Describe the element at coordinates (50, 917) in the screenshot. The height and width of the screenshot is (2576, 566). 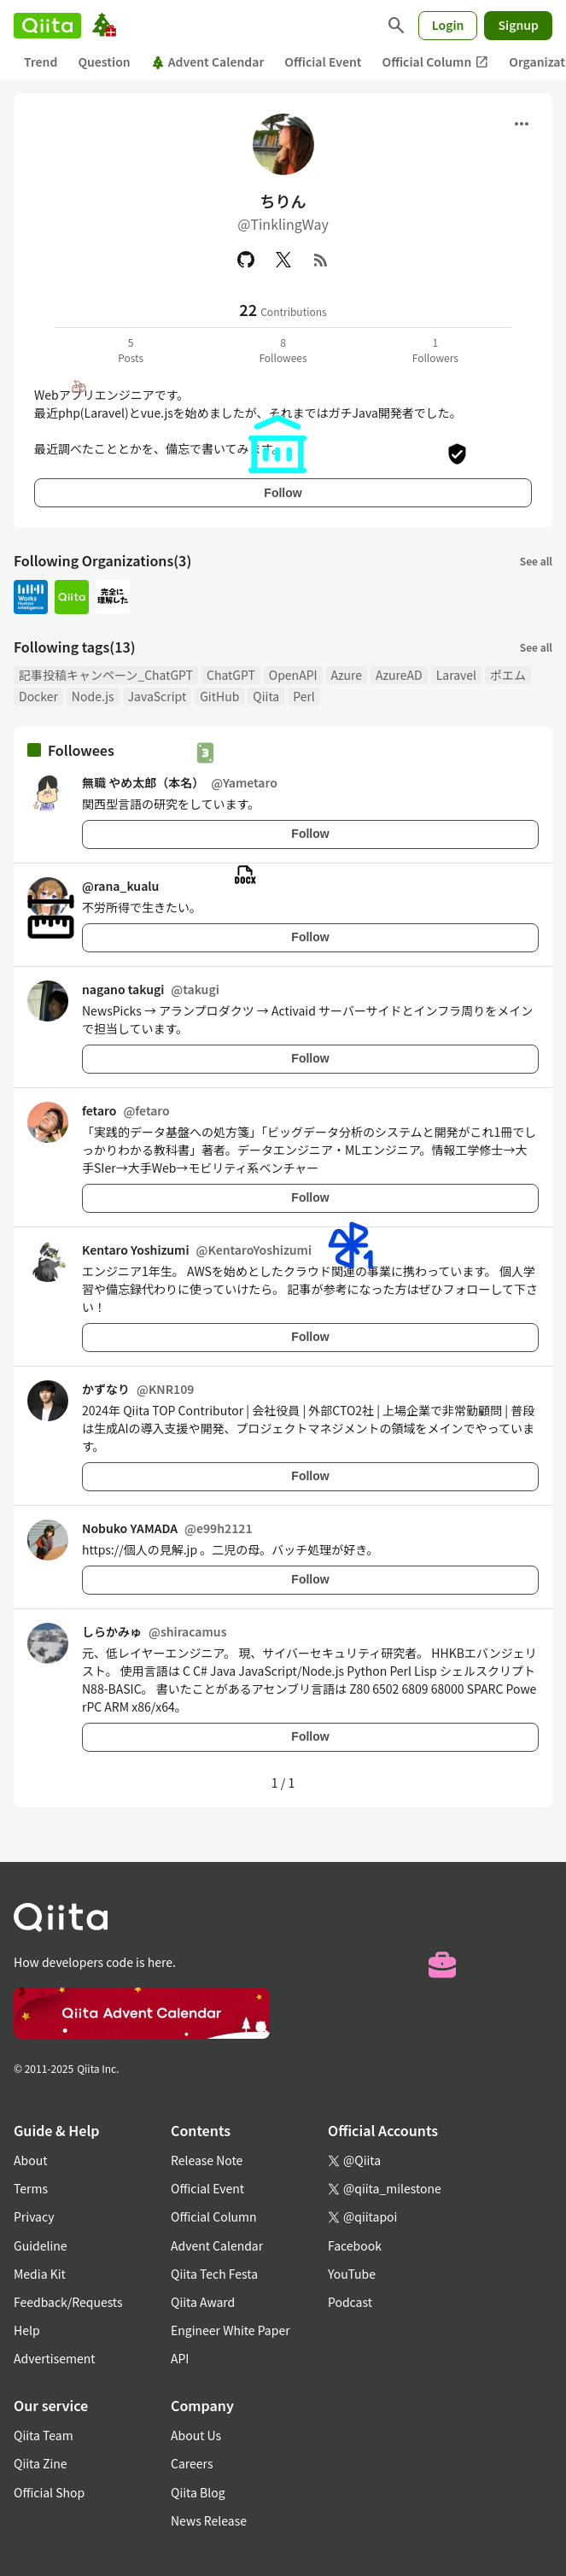
I see `access measurement tools` at that location.